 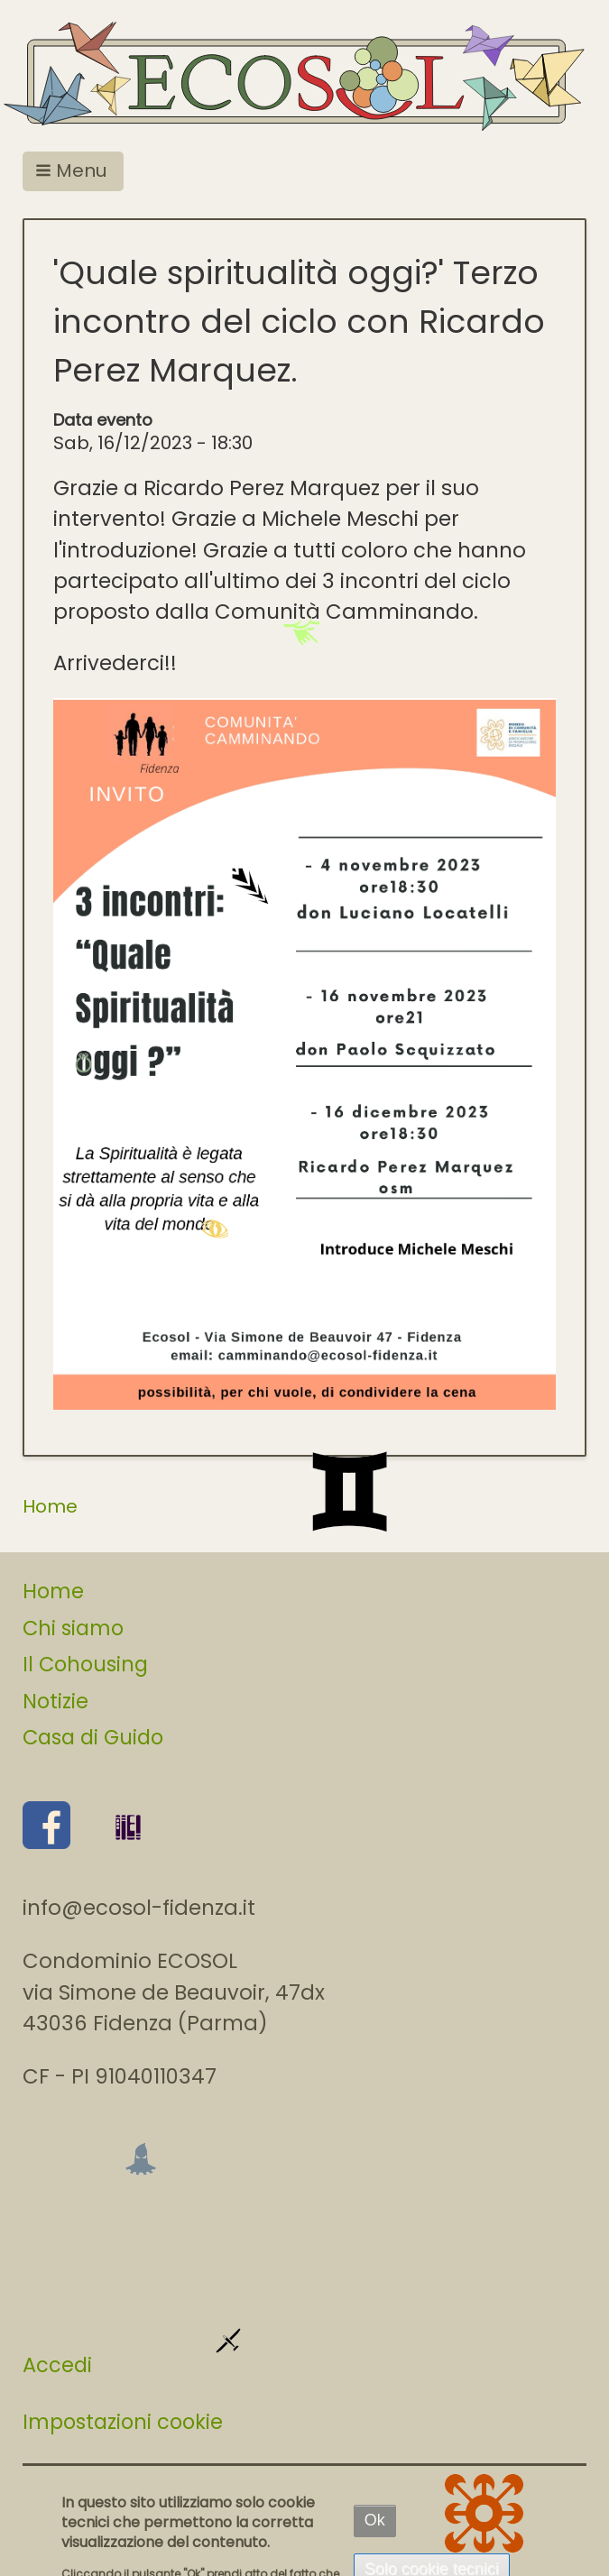 I want to click on gemini zodiac sign indicator, so click(x=350, y=1492).